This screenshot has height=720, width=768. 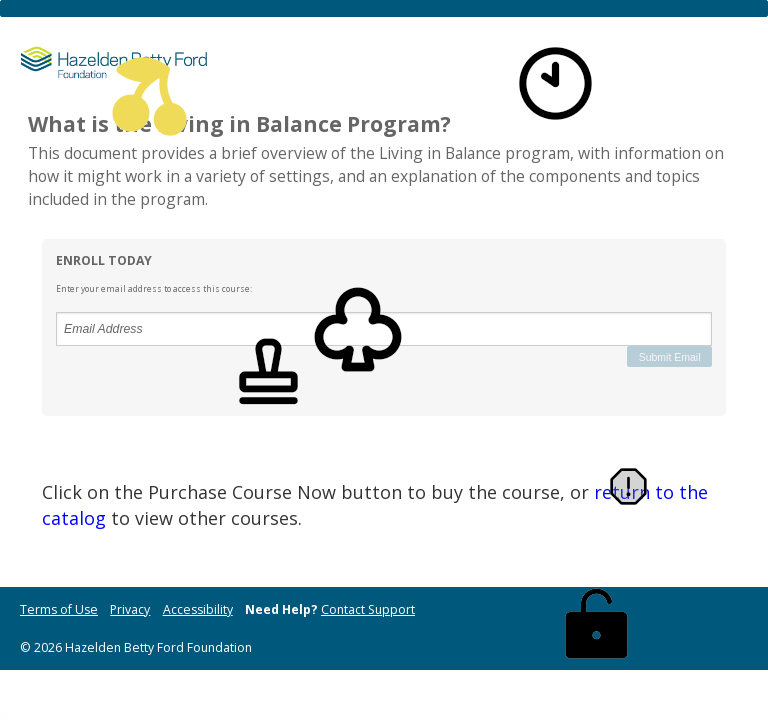 I want to click on indicates a warning or critical alert, so click(x=628, y=486).